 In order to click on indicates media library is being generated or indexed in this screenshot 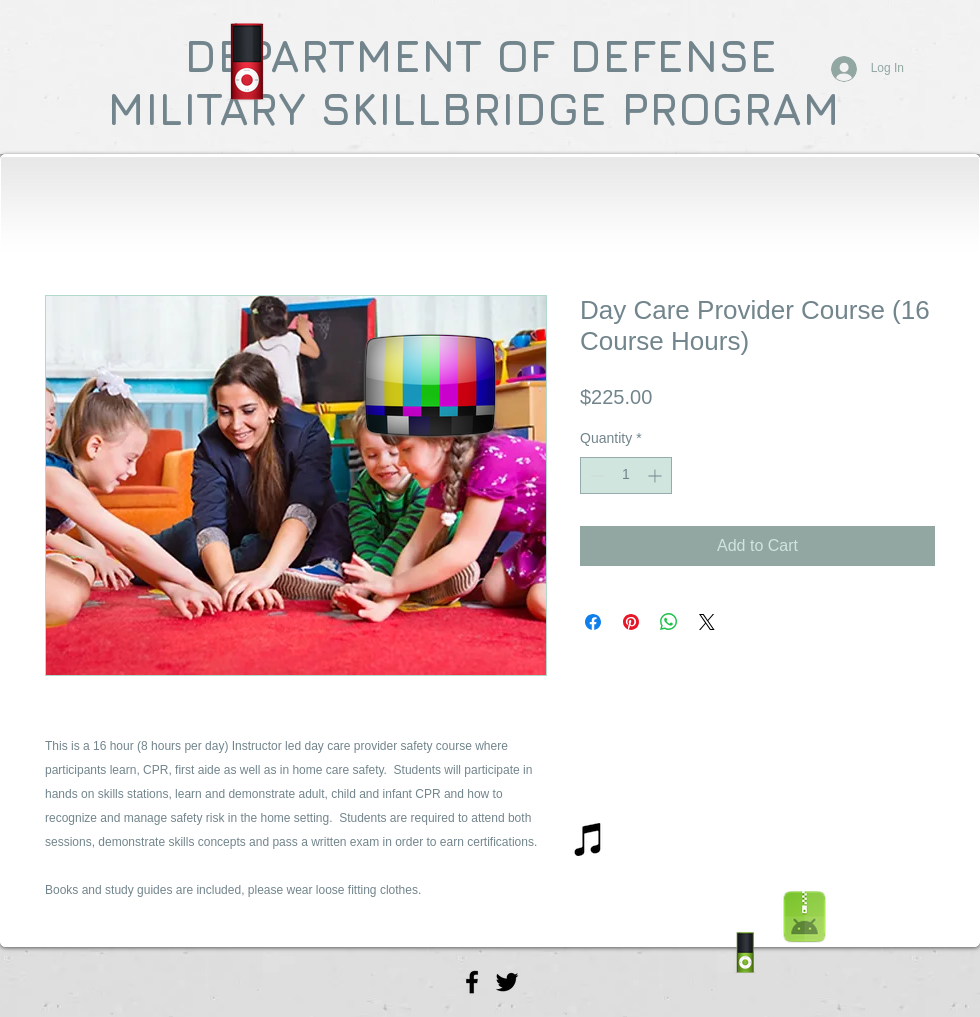, I will do `click(430, 392)`.